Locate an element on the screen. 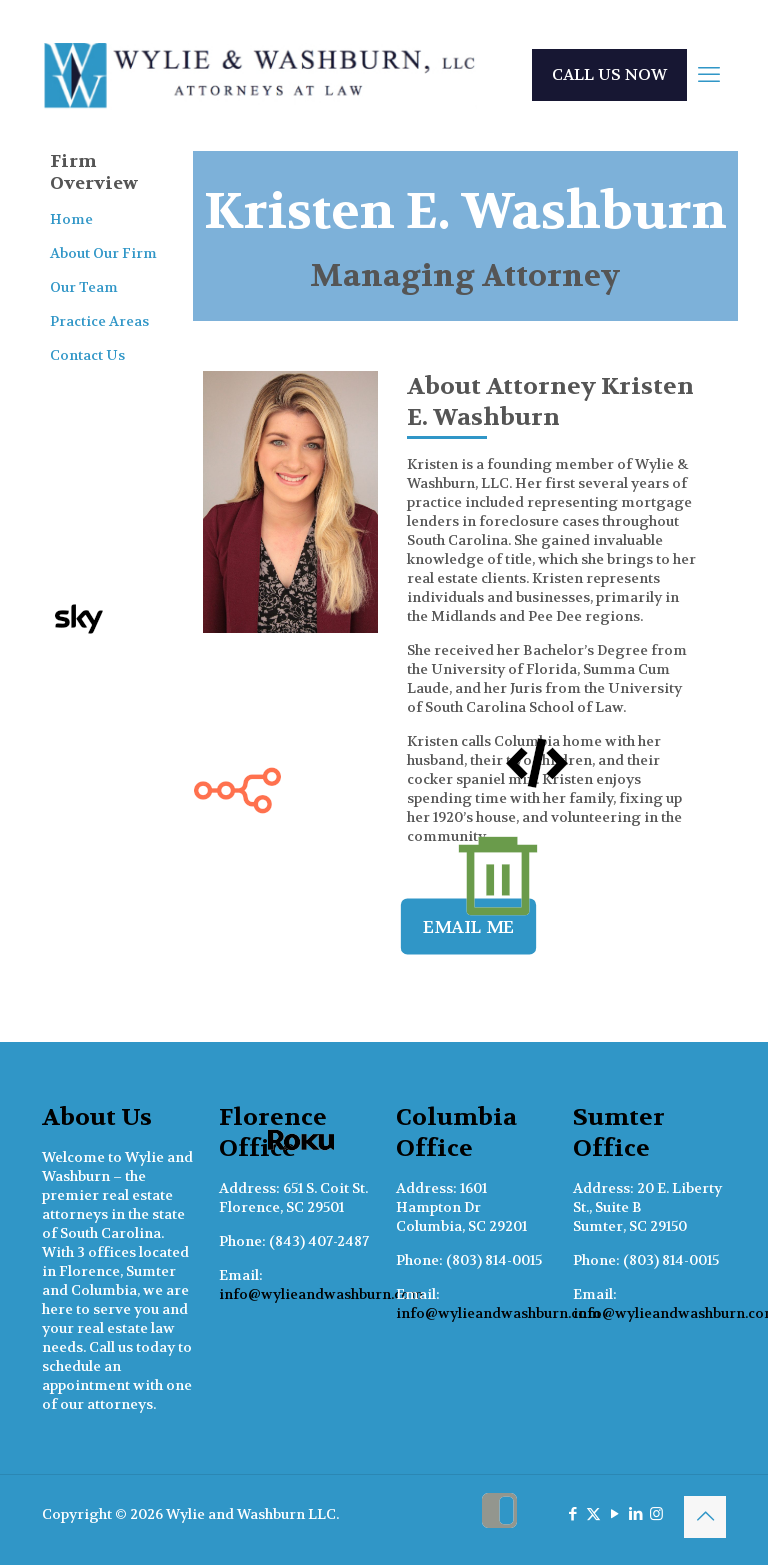 The height and width of the screenshot is (1565, 768). open n8n workflow automation platform is located at coordinates (237, 790).